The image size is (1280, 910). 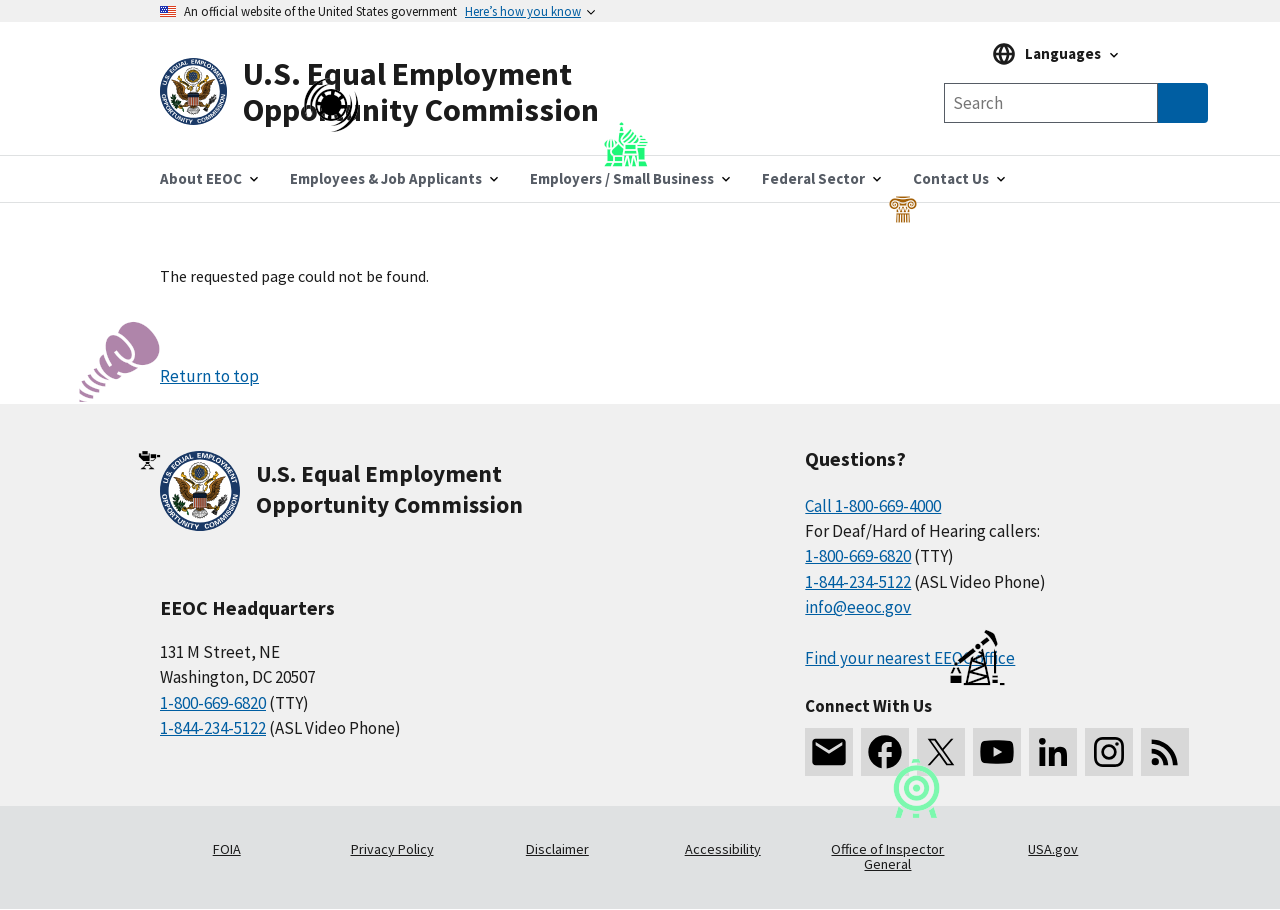 What do you see at coordinates (916, 788) in the screenshot?
I see `view goals or objectives` at bounding box center [916, 788].